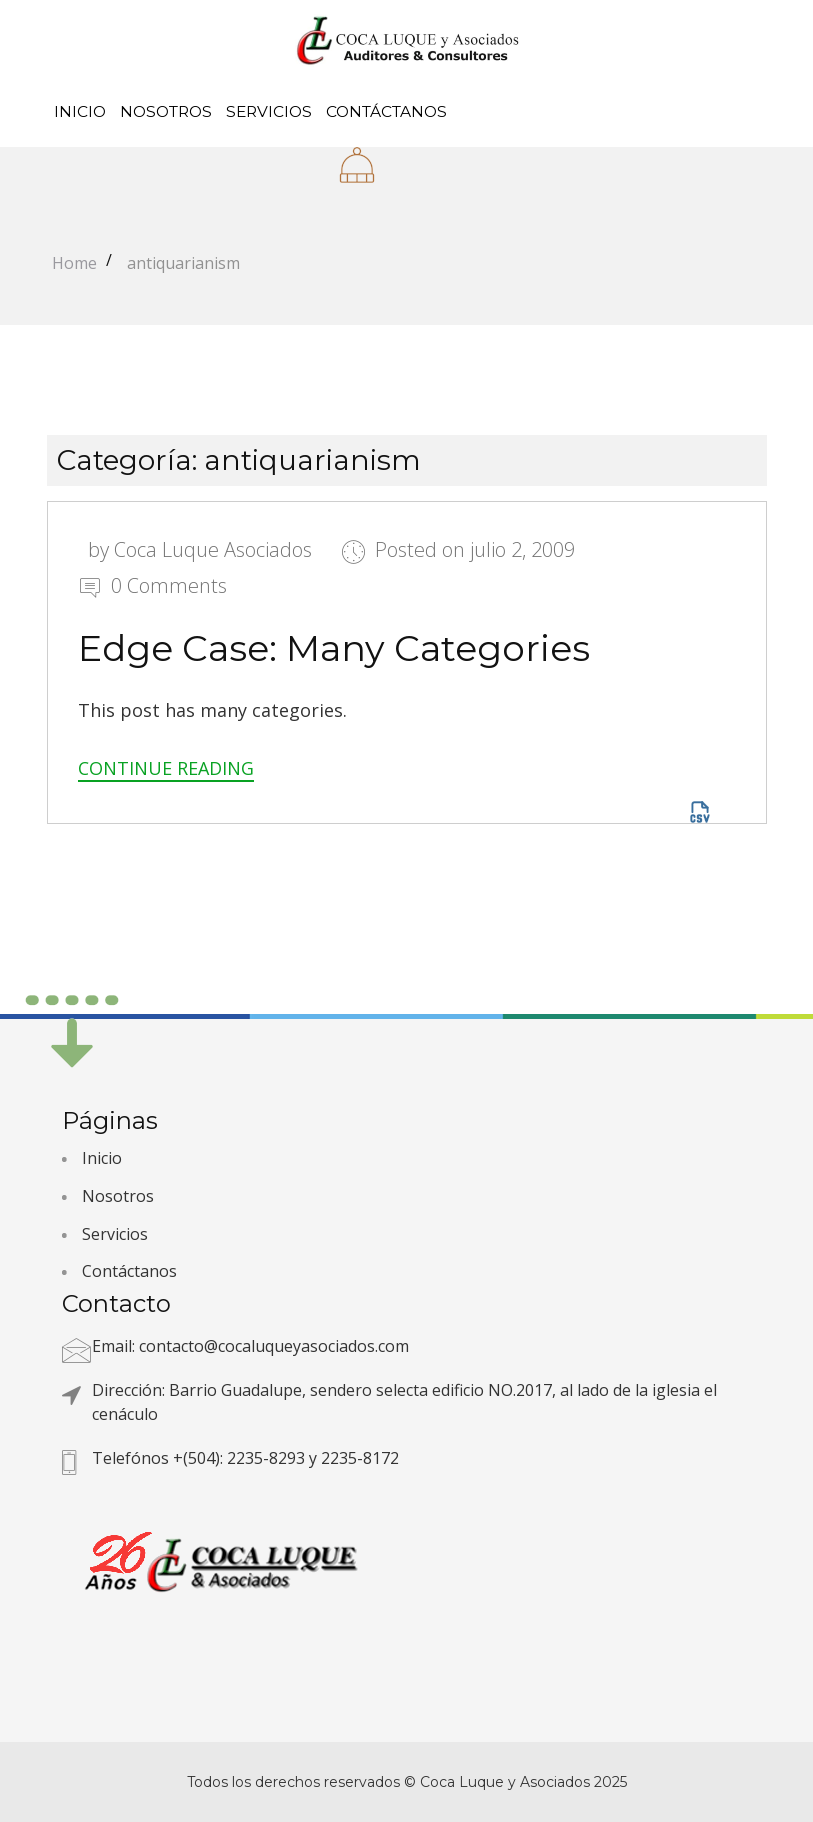 This screenshot has width=813, height=1822. What do you see at coordinates (72, 1025) in the screenshot?
I see `expand collapsed content below` at bounding box center [72, 1025].